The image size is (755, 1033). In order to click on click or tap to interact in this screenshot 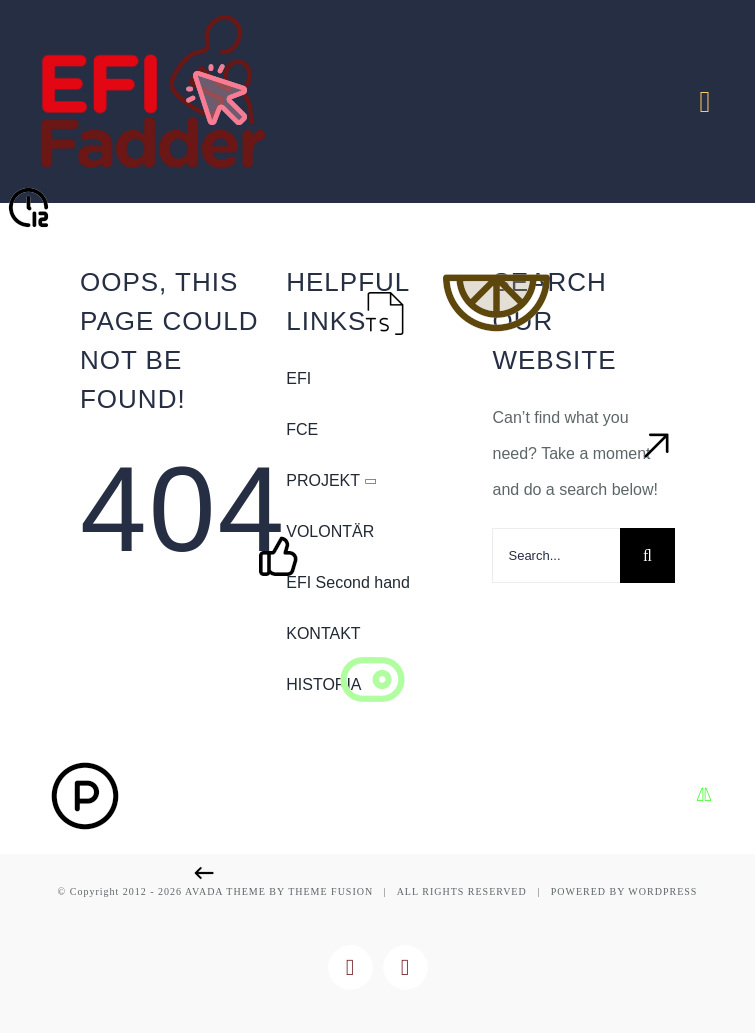, I will do `click(220, 98)`.